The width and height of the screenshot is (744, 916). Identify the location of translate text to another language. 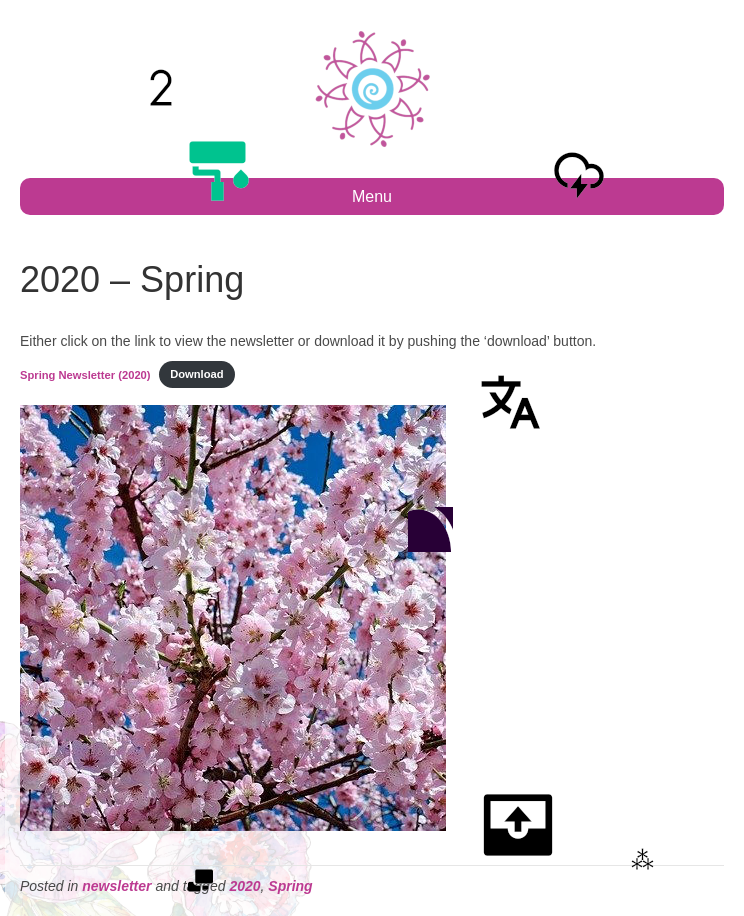
(509, 403).